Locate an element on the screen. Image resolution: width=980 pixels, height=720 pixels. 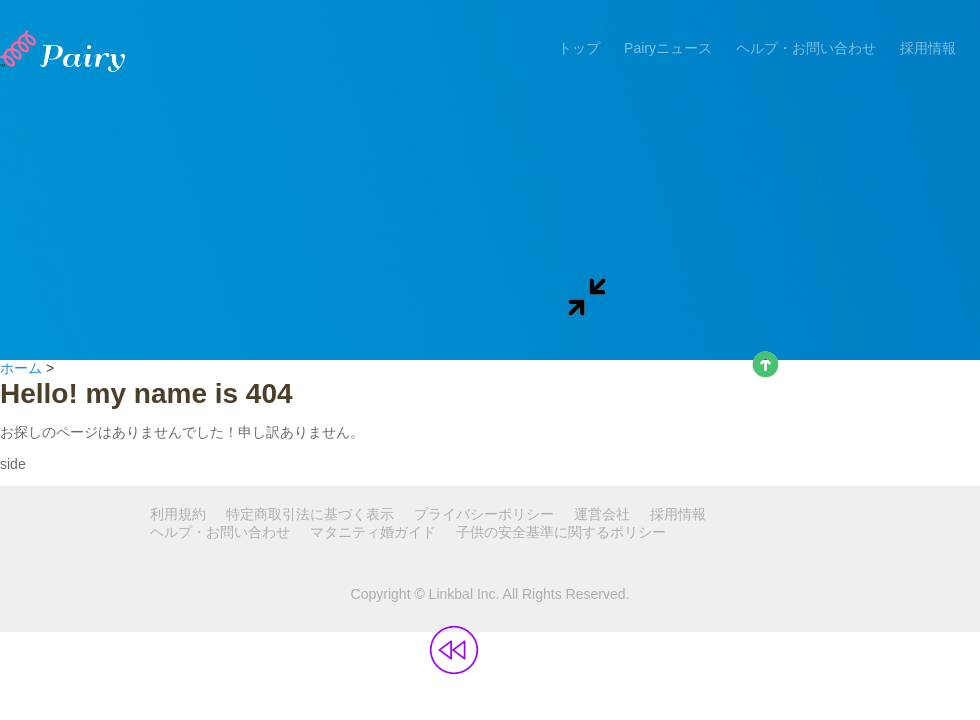
rewind or skip backward in media playback is located at coordinates (454, 650).